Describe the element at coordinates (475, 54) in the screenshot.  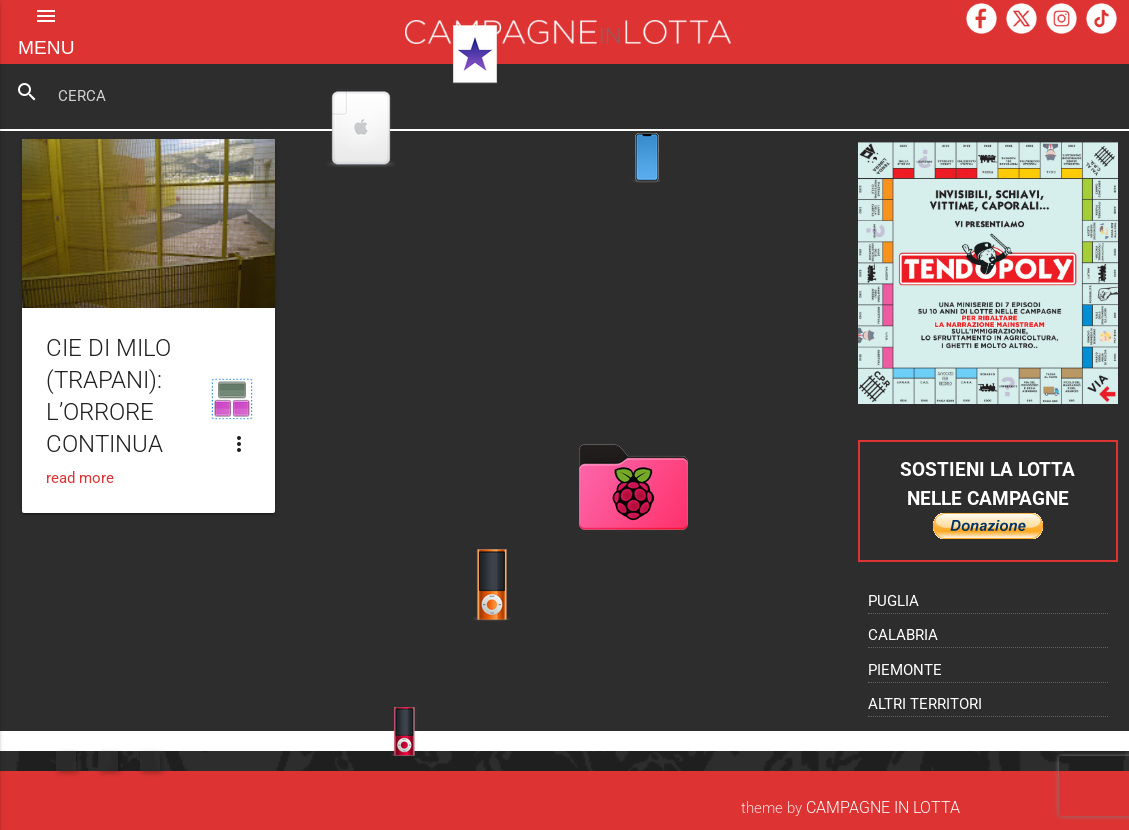
I see `mark a media clip as a favorite` at that location.